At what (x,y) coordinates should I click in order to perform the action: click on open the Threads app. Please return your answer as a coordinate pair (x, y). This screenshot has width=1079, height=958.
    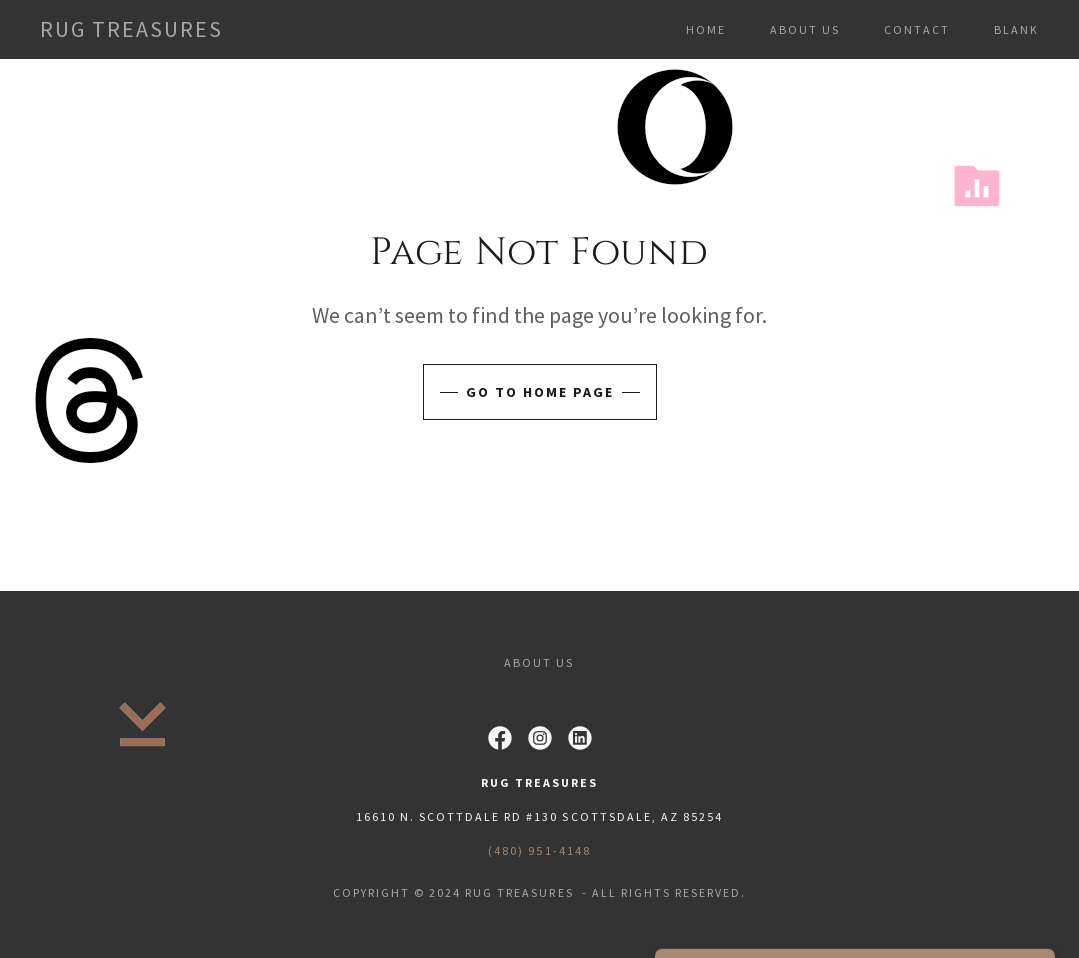
    Looking at the image, I should click on (89, 400).